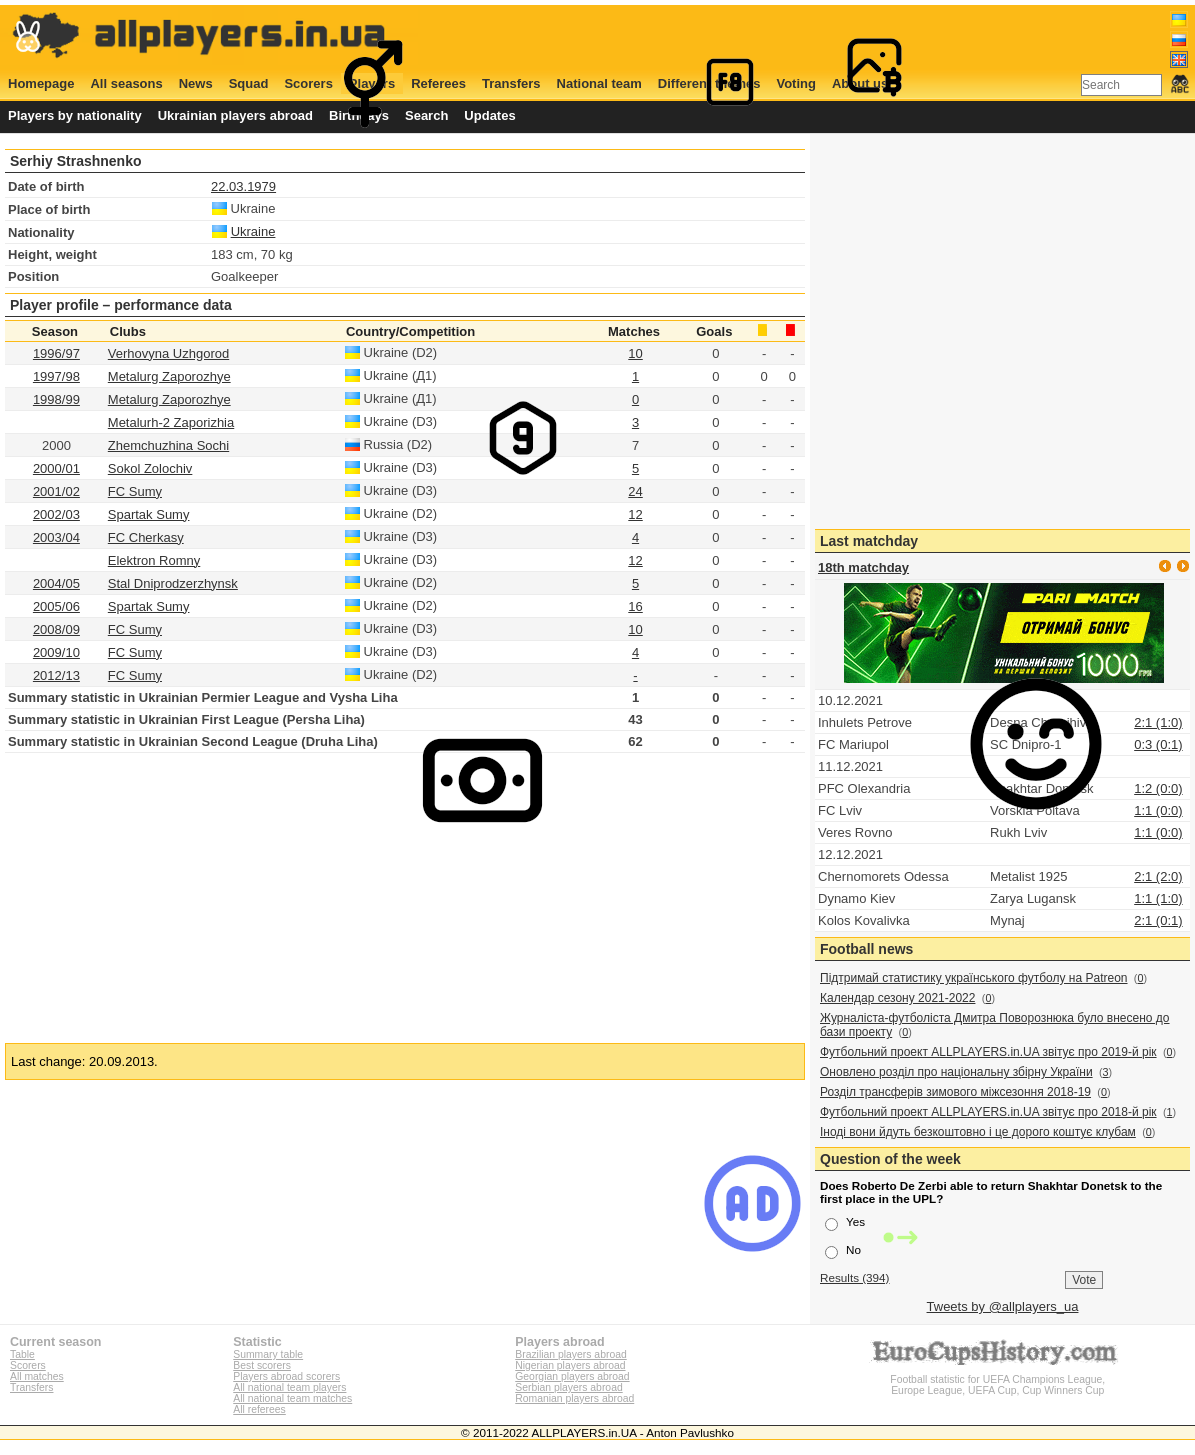  Describe the element at coordinates (1036, 744) in the screenshot. I see `insert a winking emoji or emoticon` at that location.